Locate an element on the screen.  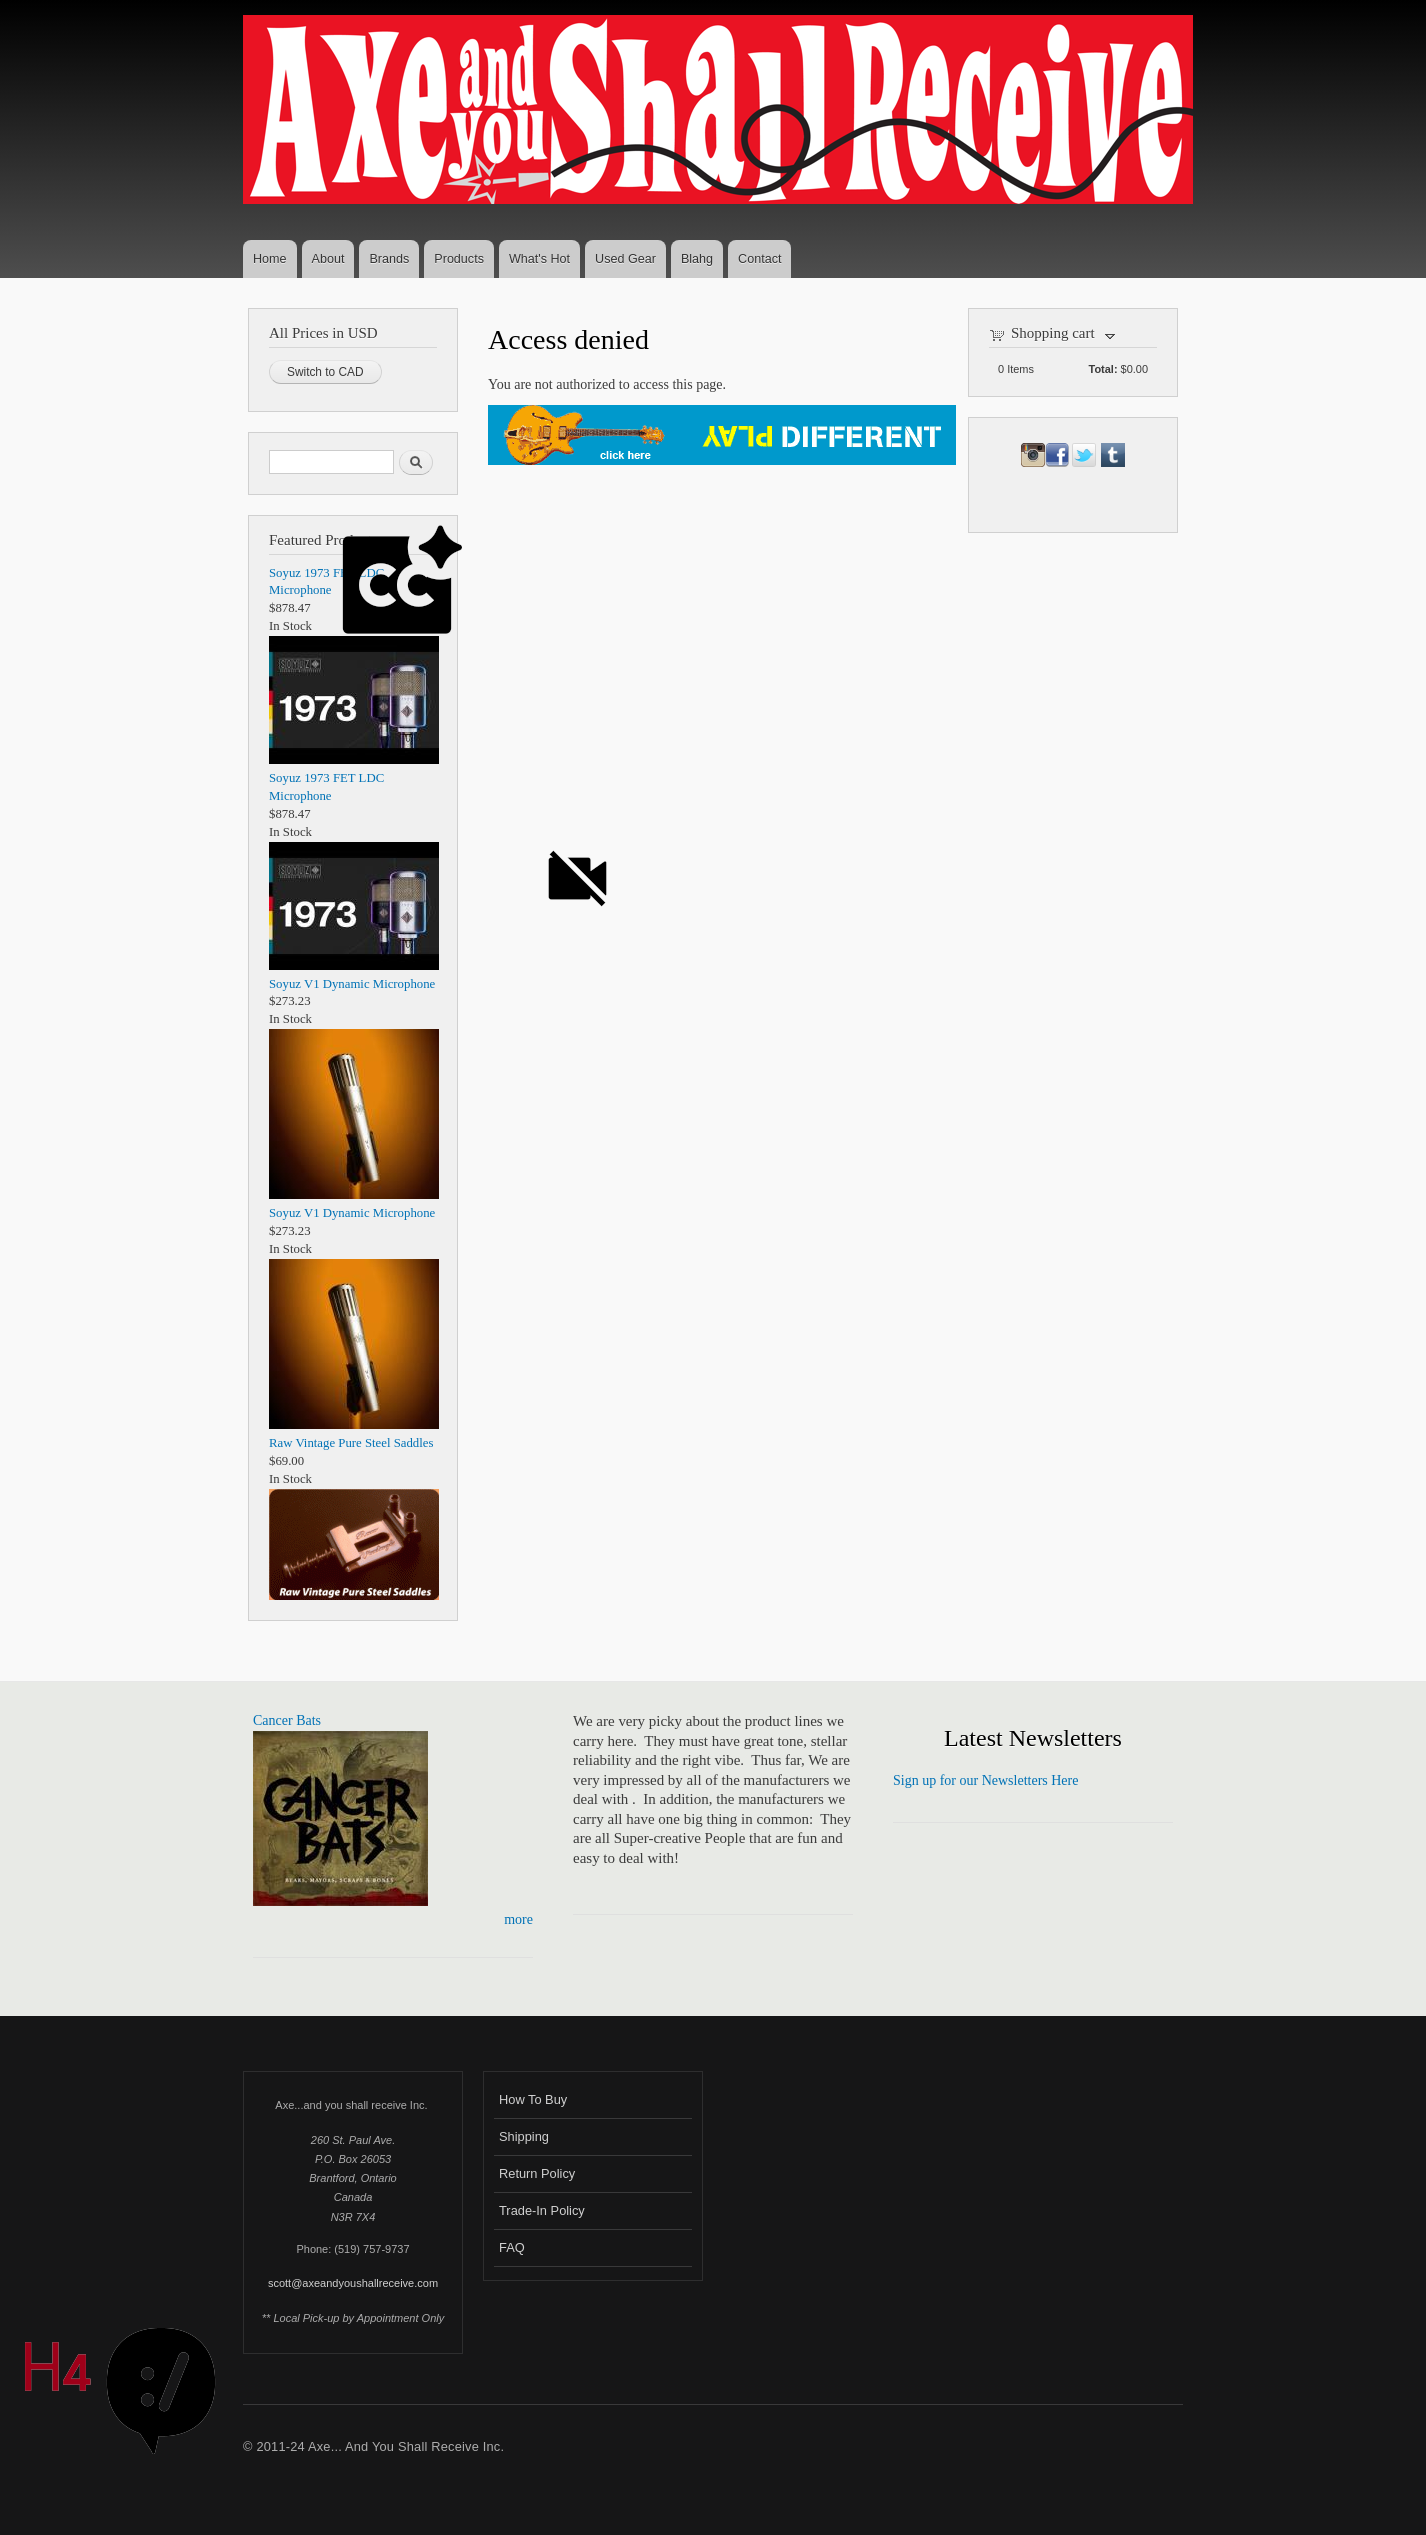
format text as heading level 4 is located at coordinates (55, 2366).